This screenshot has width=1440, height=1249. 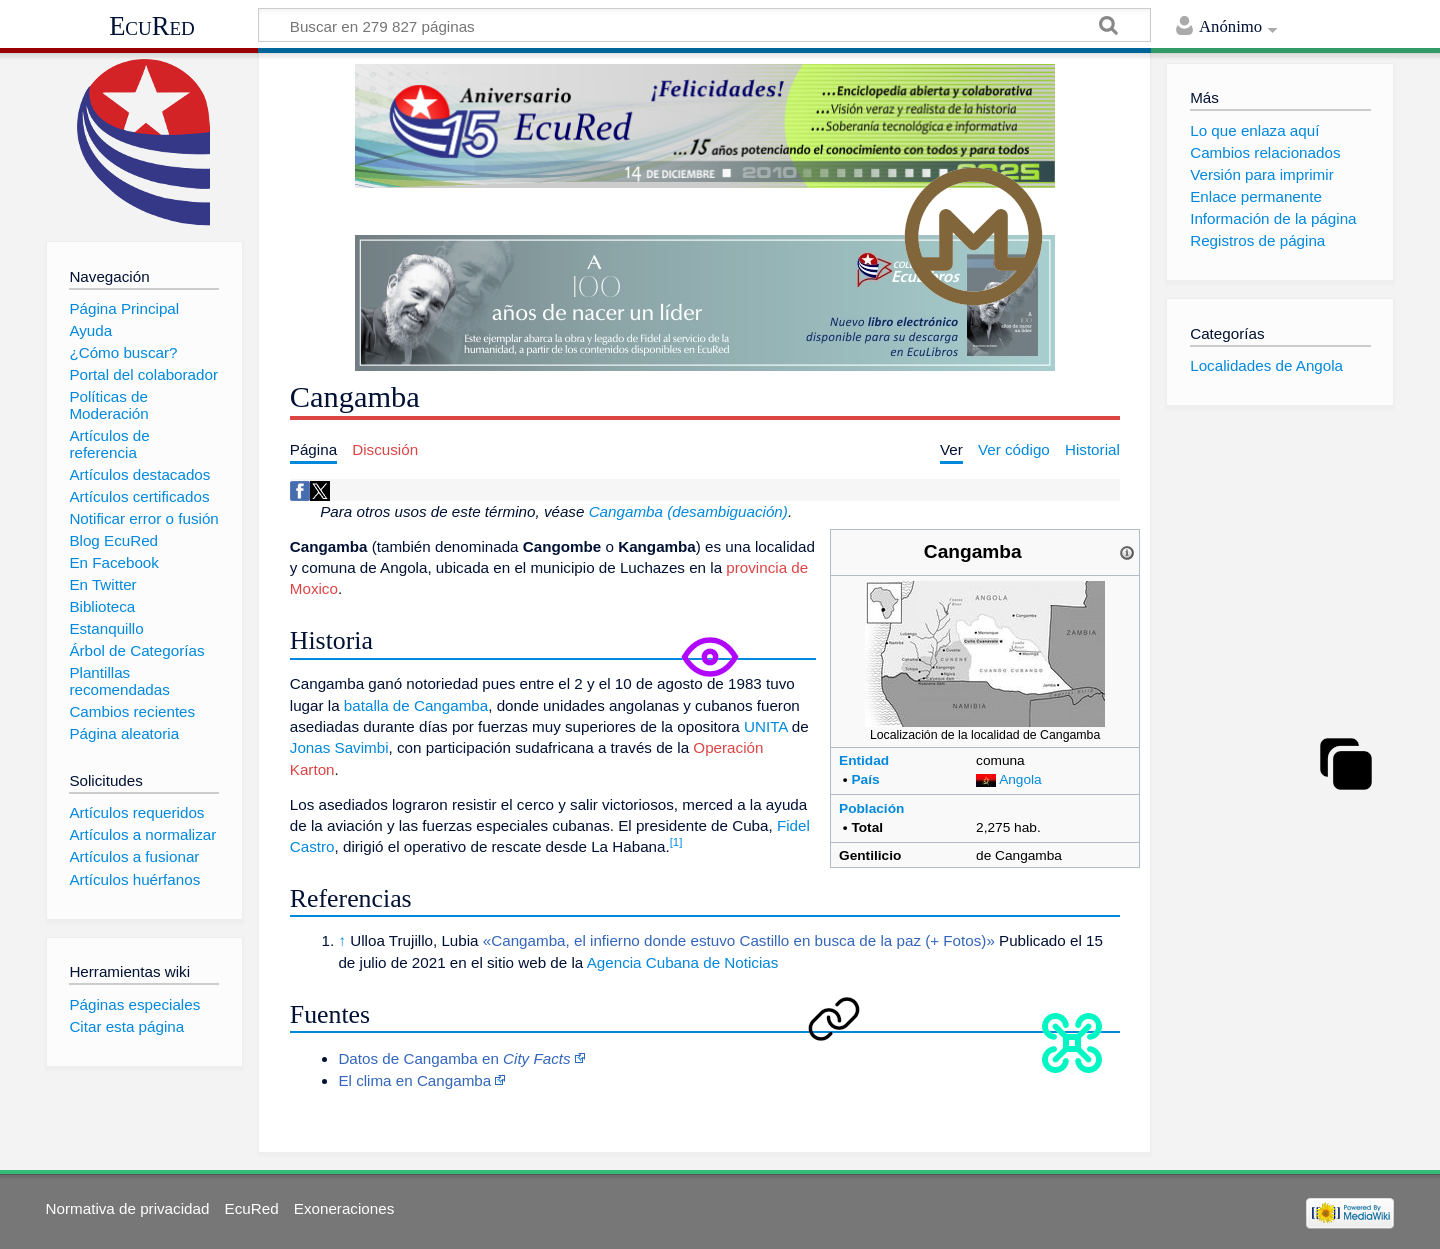 I want to click on access drone controls, so click(x=1072, y=1043).